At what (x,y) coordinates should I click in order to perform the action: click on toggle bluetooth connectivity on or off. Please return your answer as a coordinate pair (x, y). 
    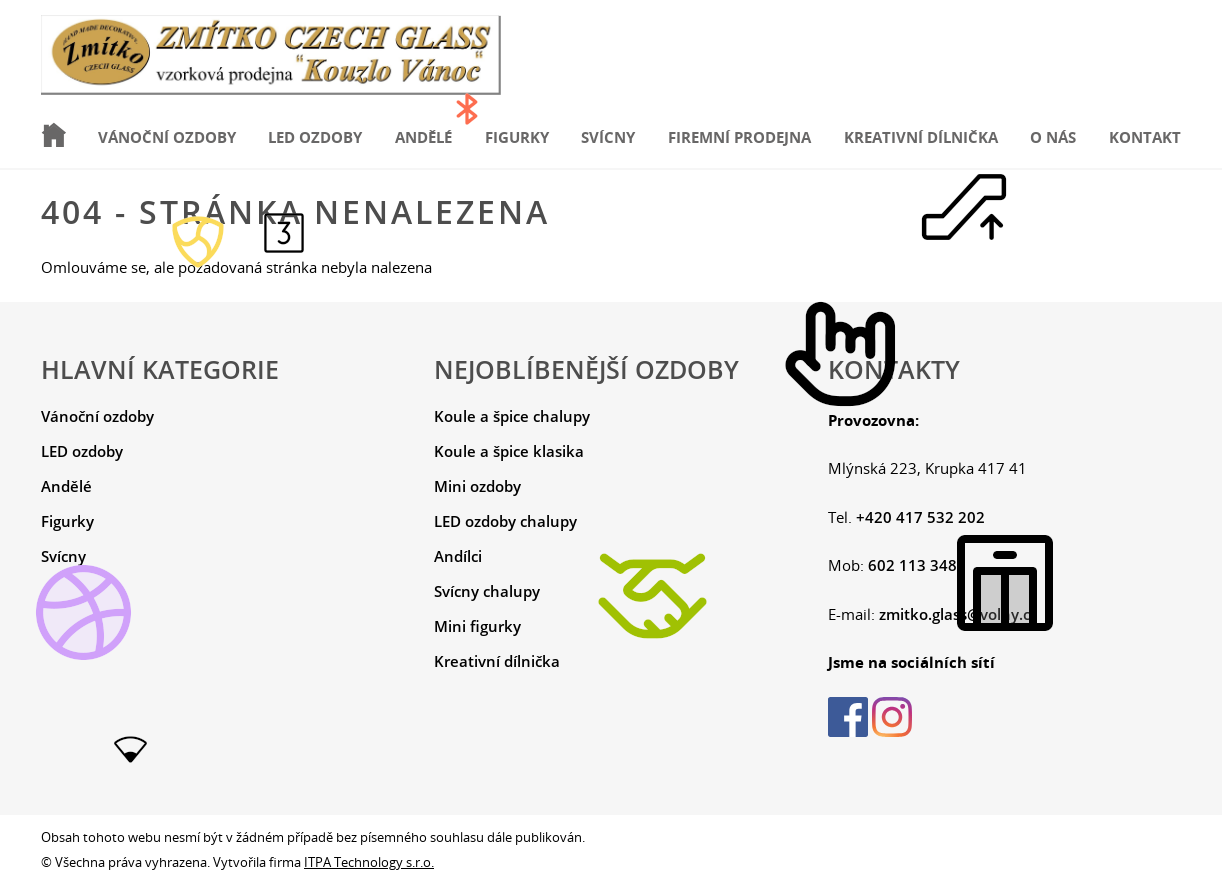
    Looking at the image, I should click on (467, 109).